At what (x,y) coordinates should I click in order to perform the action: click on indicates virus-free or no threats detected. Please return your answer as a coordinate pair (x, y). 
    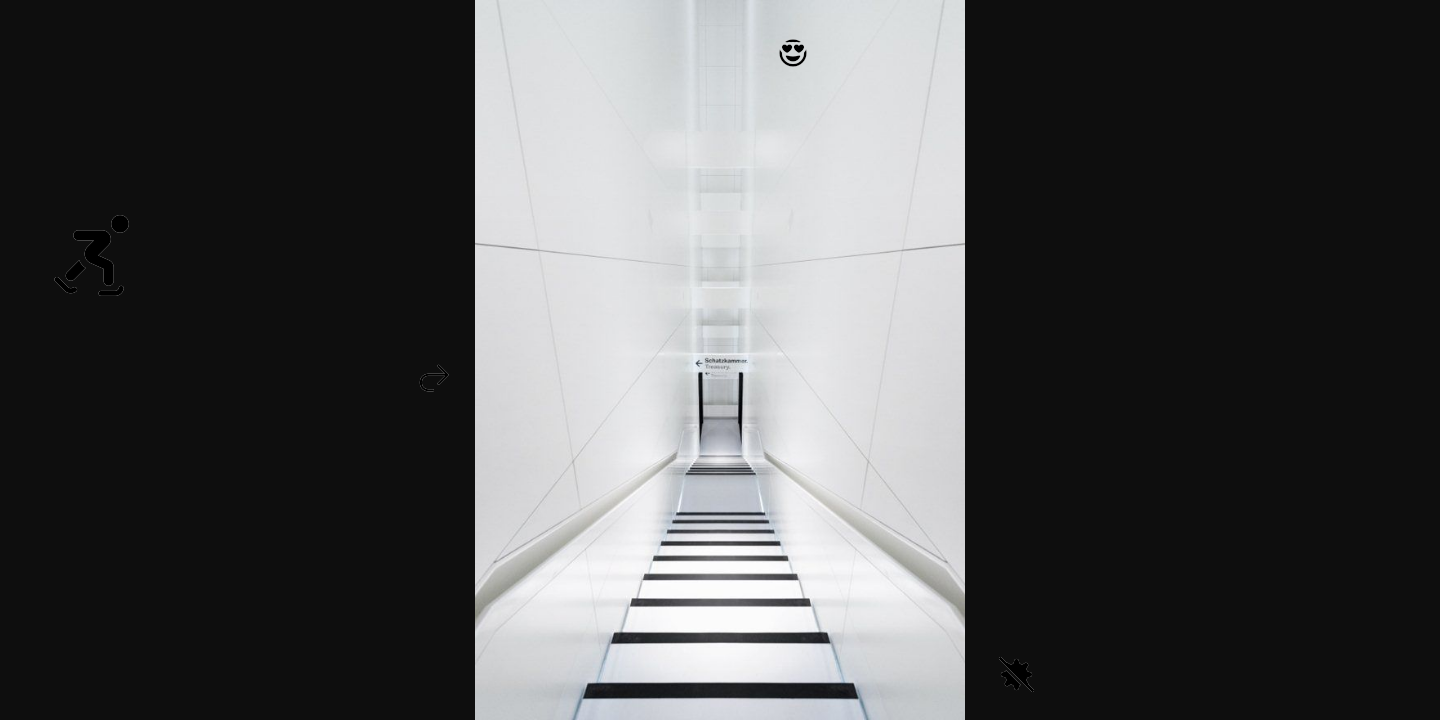
    Looking at the image, I should click on (1016, 674).